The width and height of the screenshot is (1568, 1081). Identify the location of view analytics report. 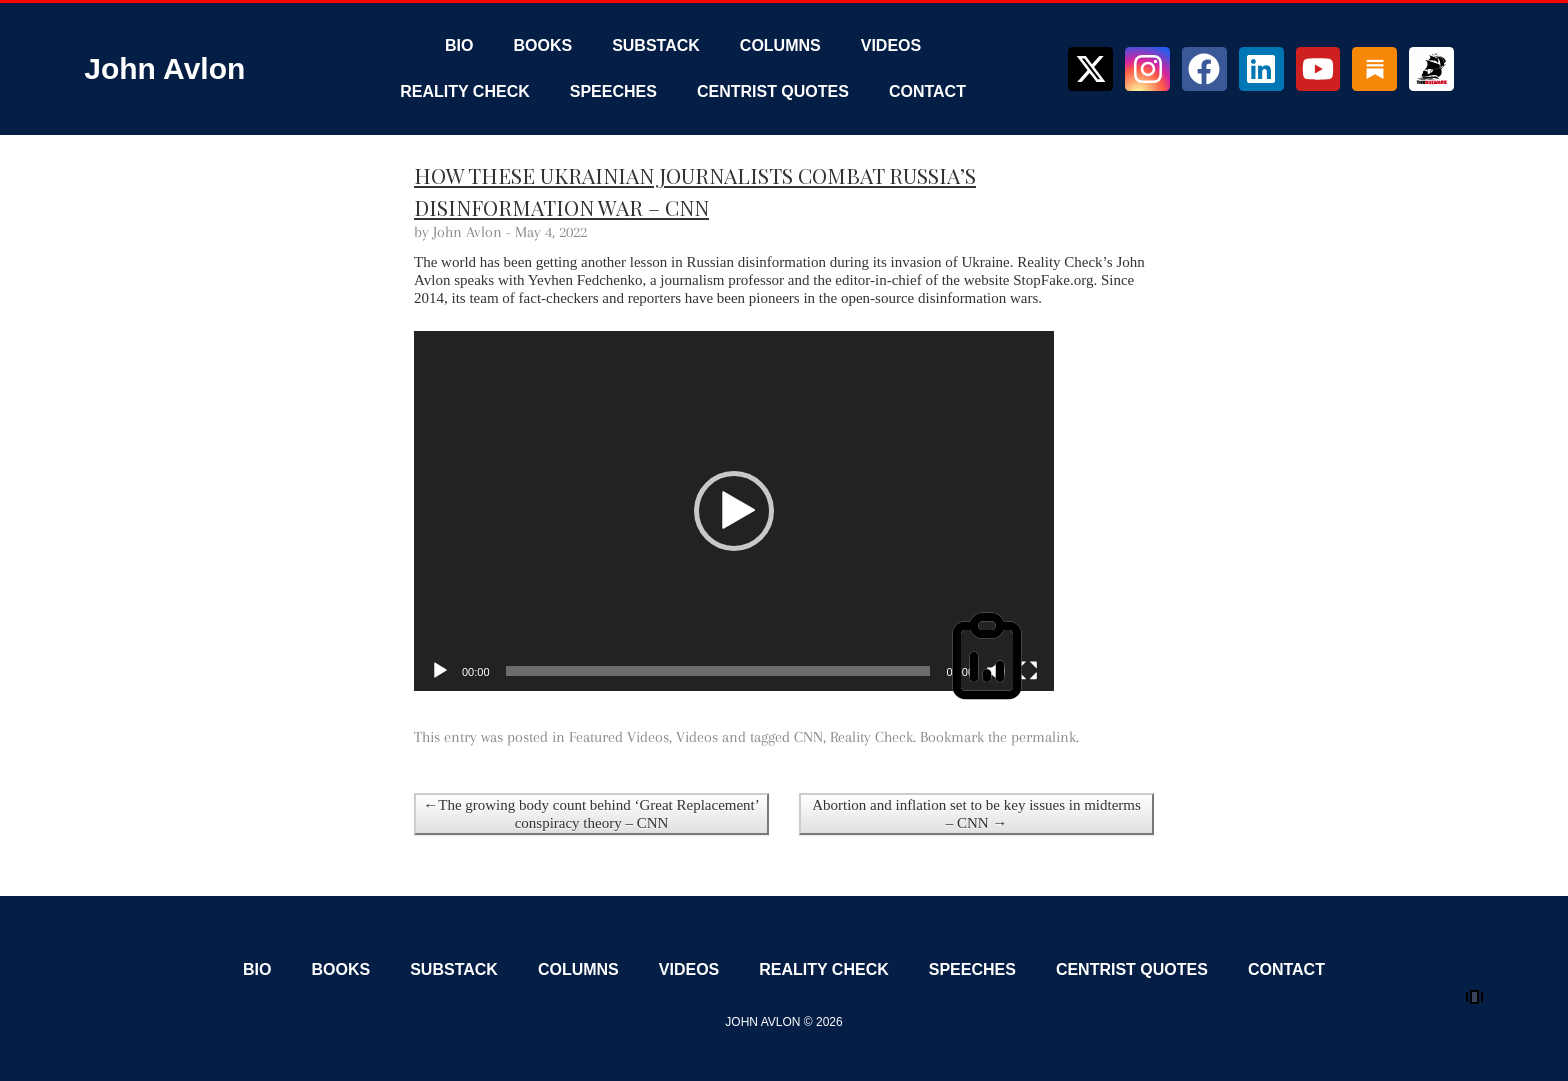
(987, 656).